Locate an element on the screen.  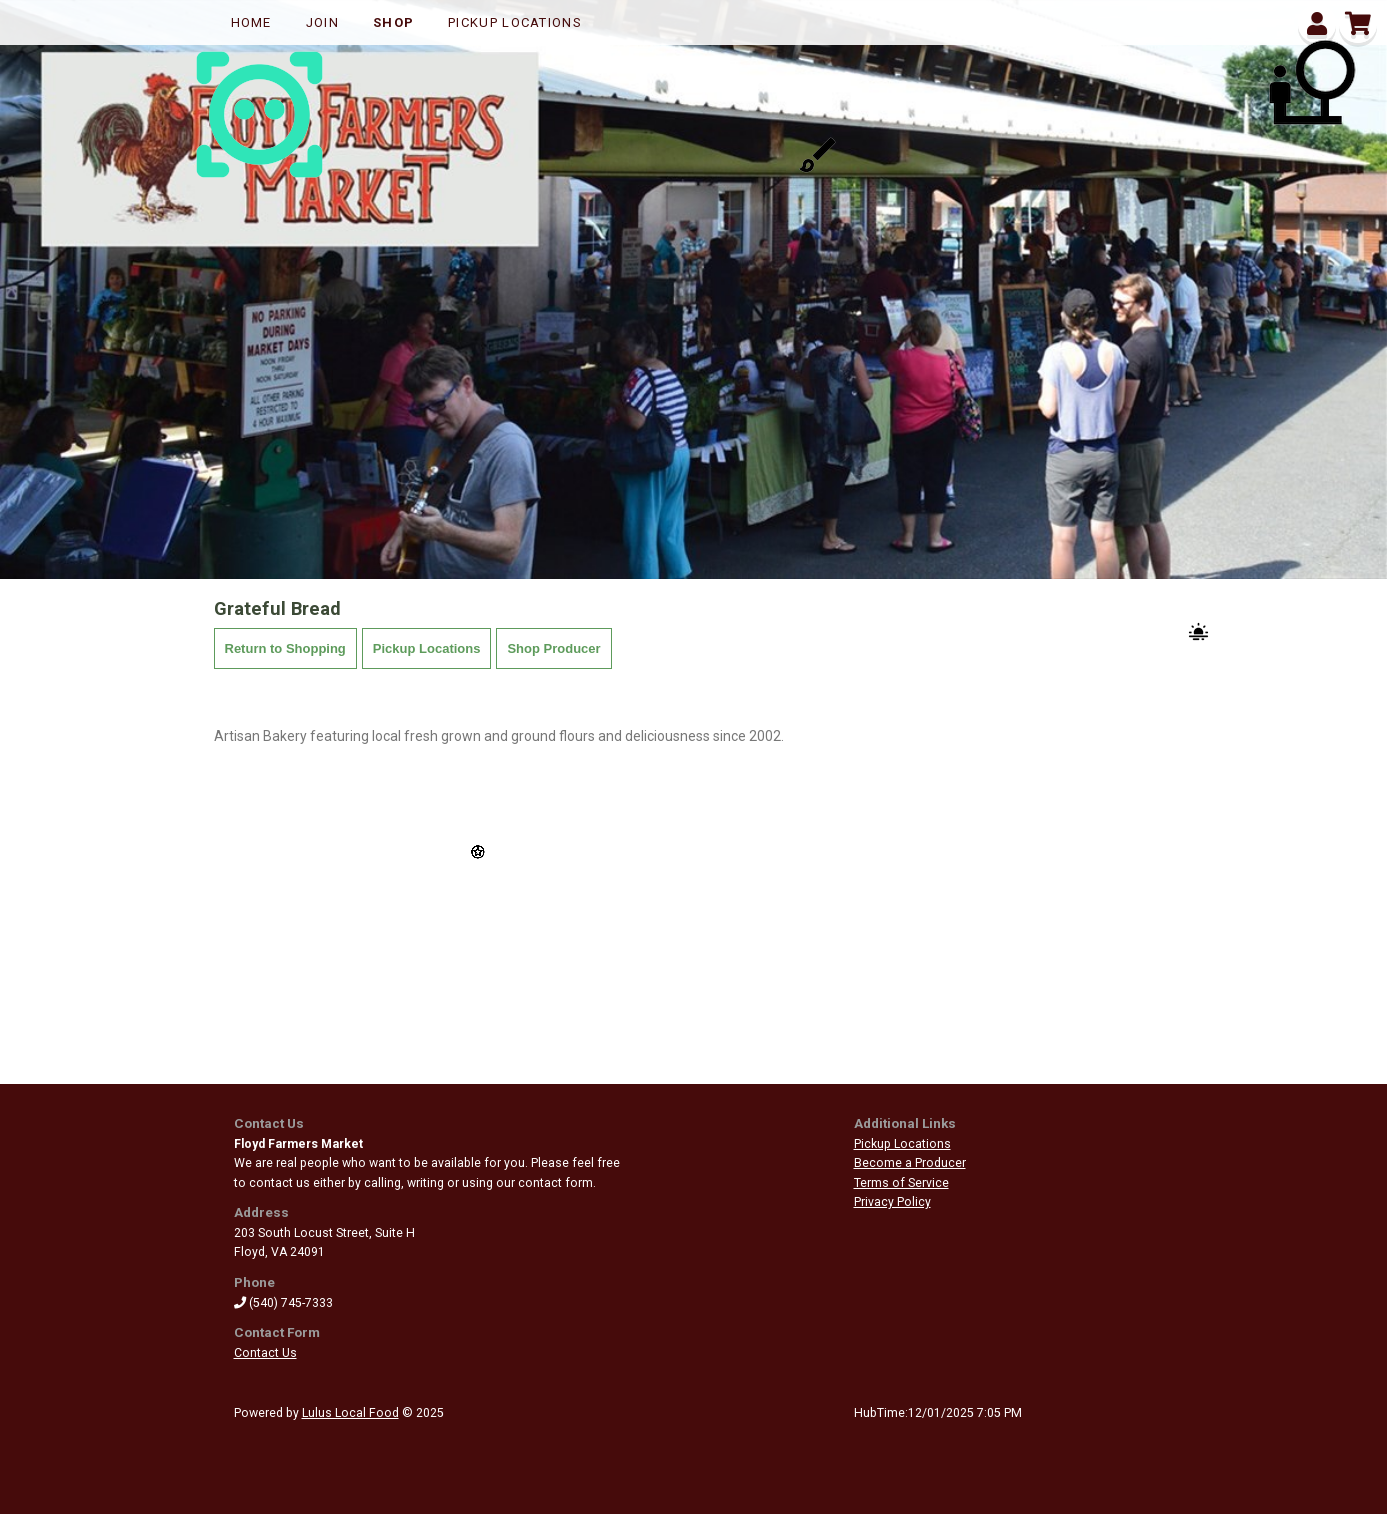
view favorites or starred items is located at coordinates (478, 852).